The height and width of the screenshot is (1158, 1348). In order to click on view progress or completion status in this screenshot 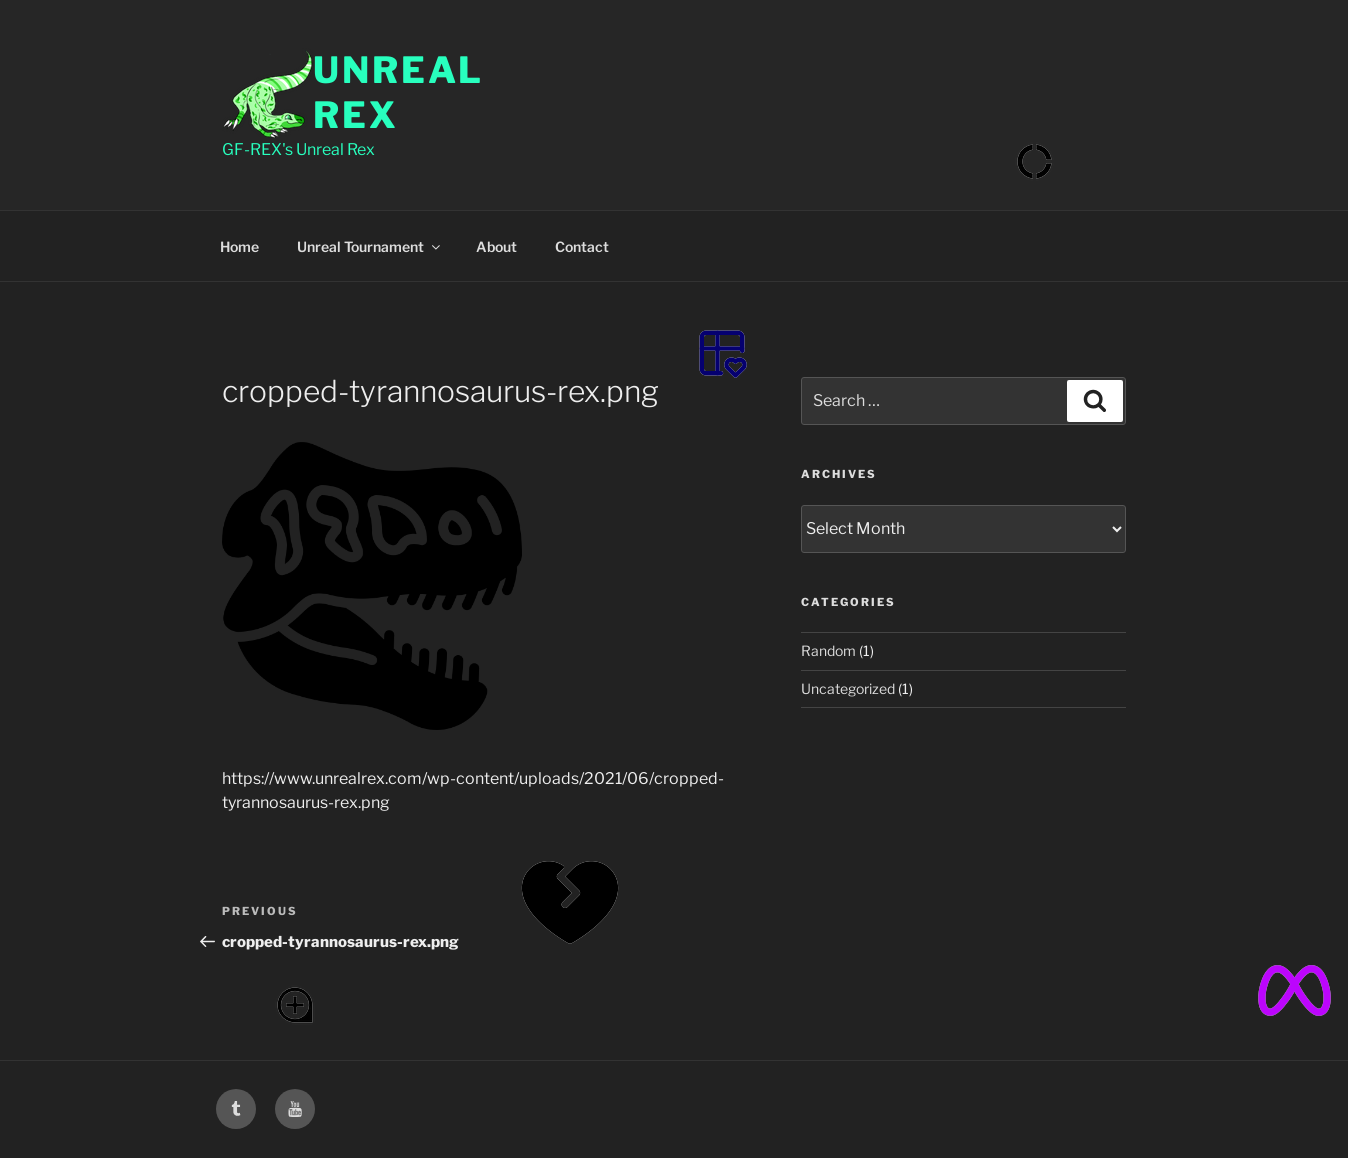, I will do `click(1034, 161)`.